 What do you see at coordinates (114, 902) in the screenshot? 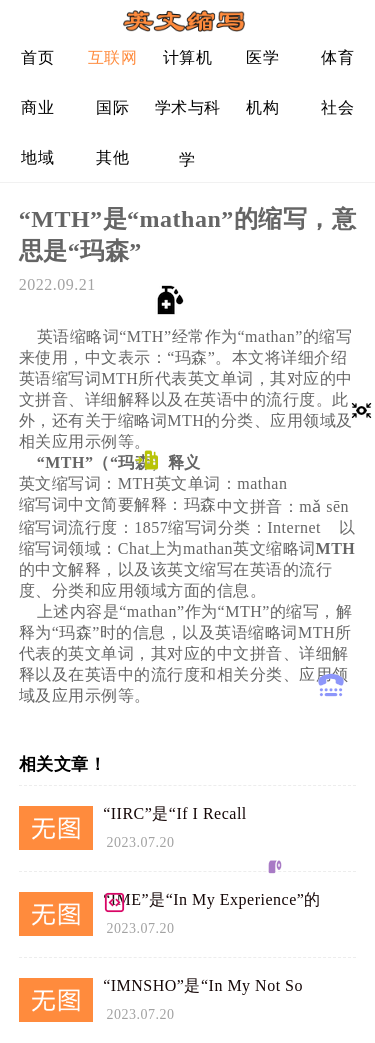
I see `view or edit source code` at bounding box center [114, 902].